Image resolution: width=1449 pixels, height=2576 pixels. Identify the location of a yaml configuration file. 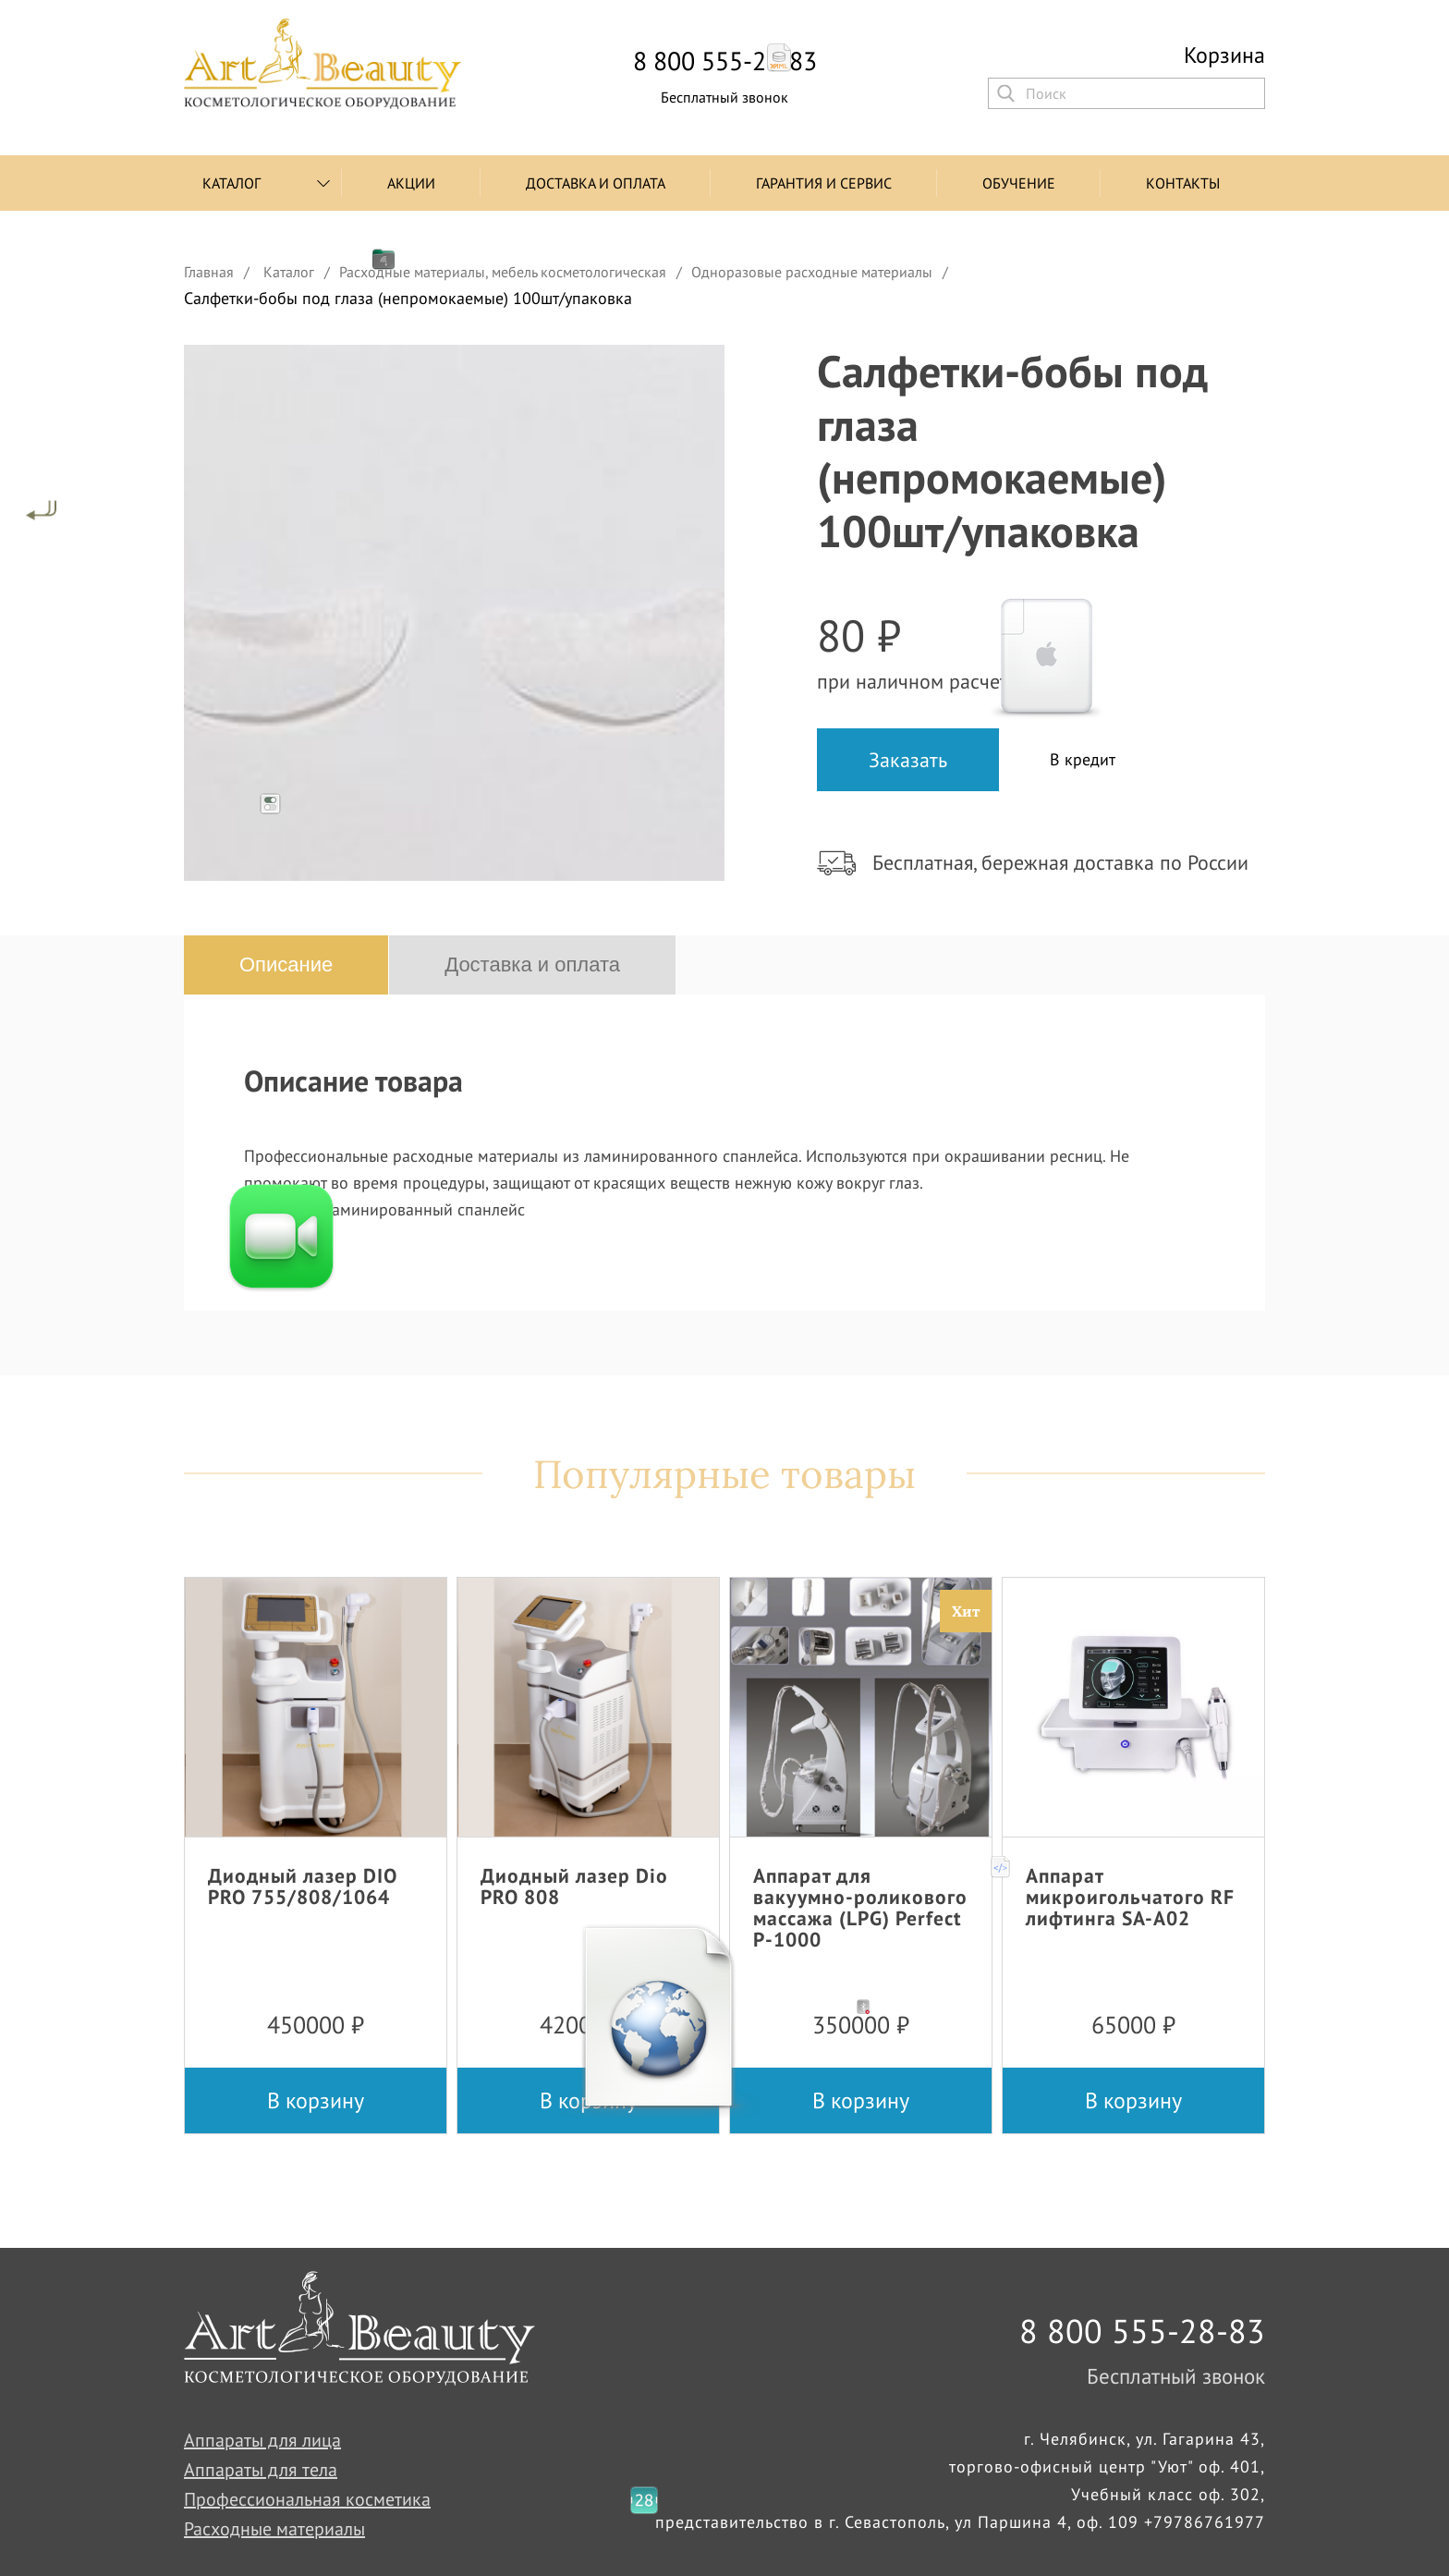
(779, 57).